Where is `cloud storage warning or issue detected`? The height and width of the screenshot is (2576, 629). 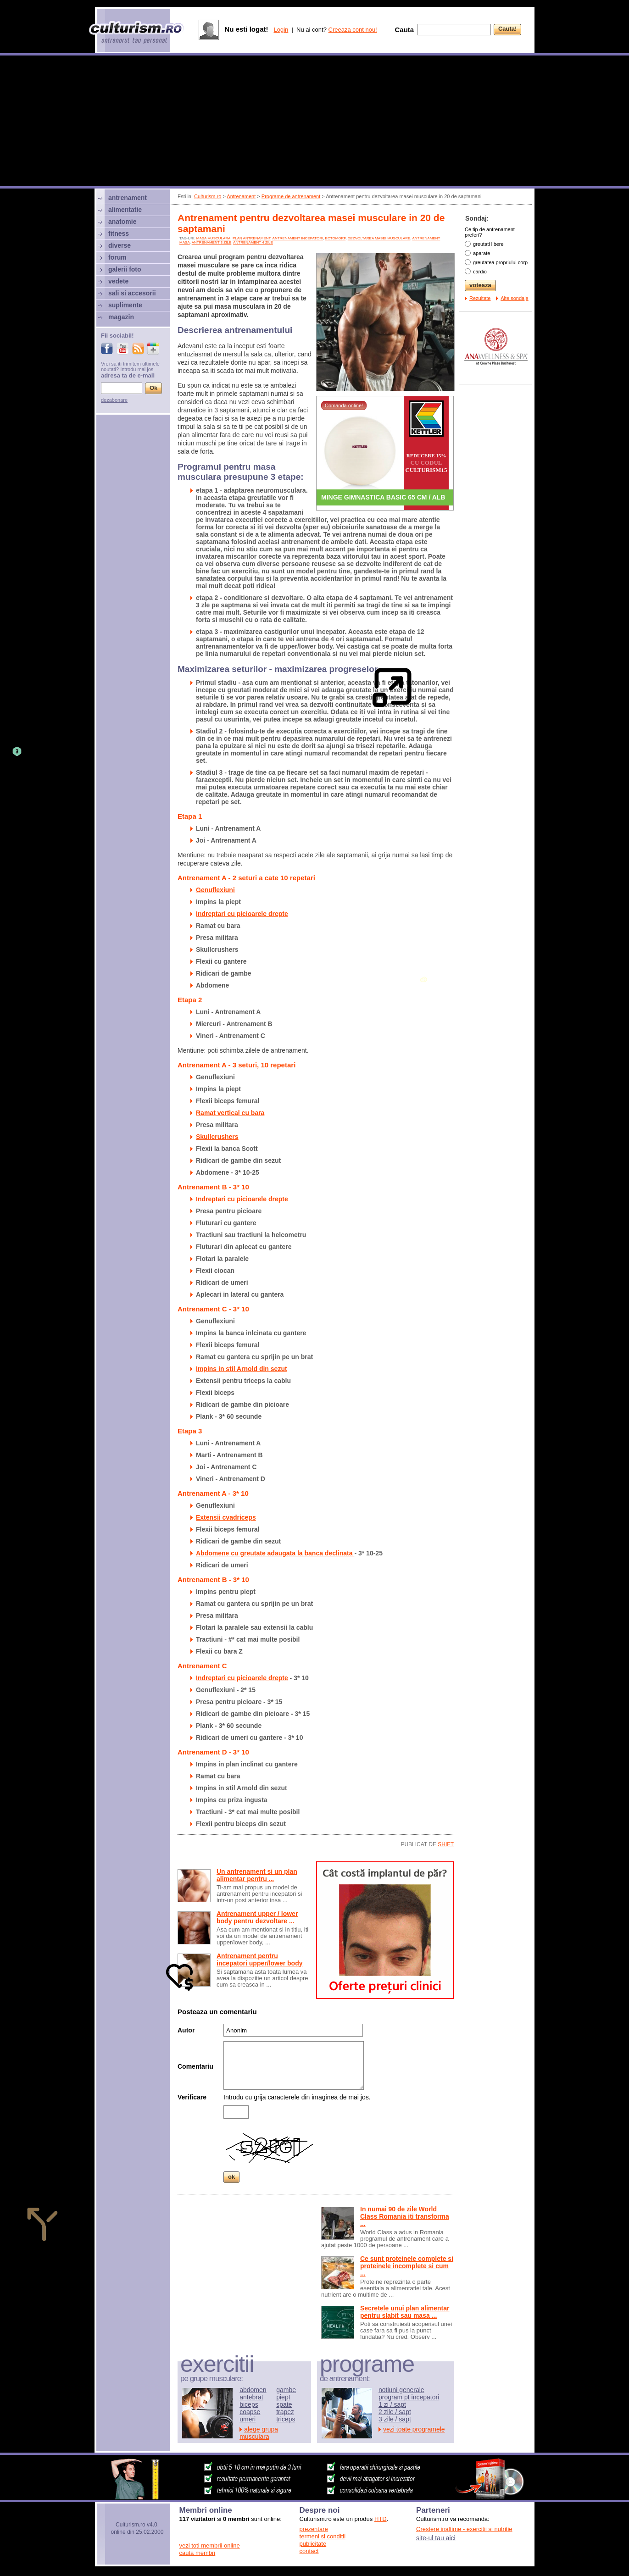
cloud storage warning or issue detected is located at coordinates (423, 979).